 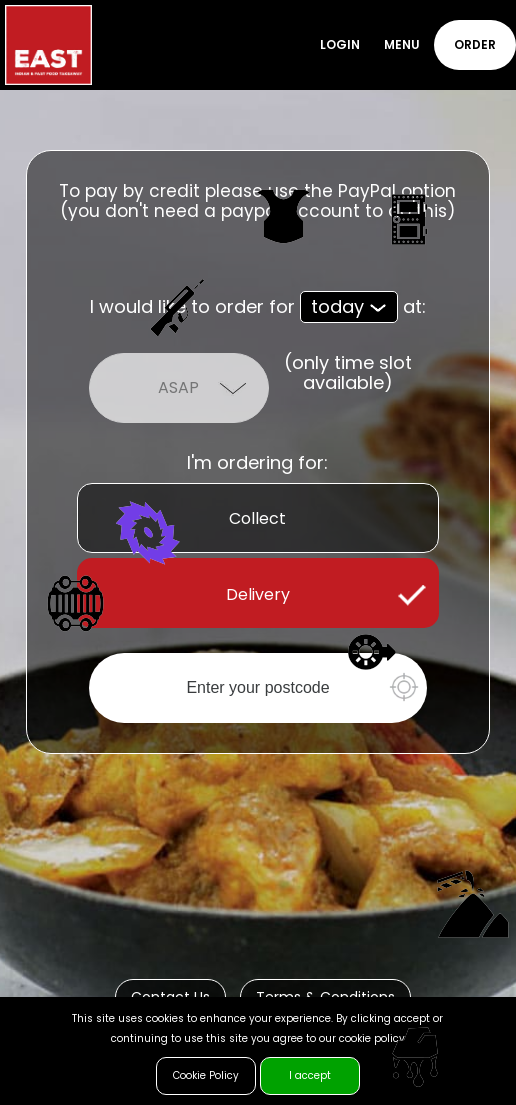 What do you see at coordinates (417, 1057) in the screenshot?
I see `indicates a cave or cavern environment` at bounding box center [417, 1057].